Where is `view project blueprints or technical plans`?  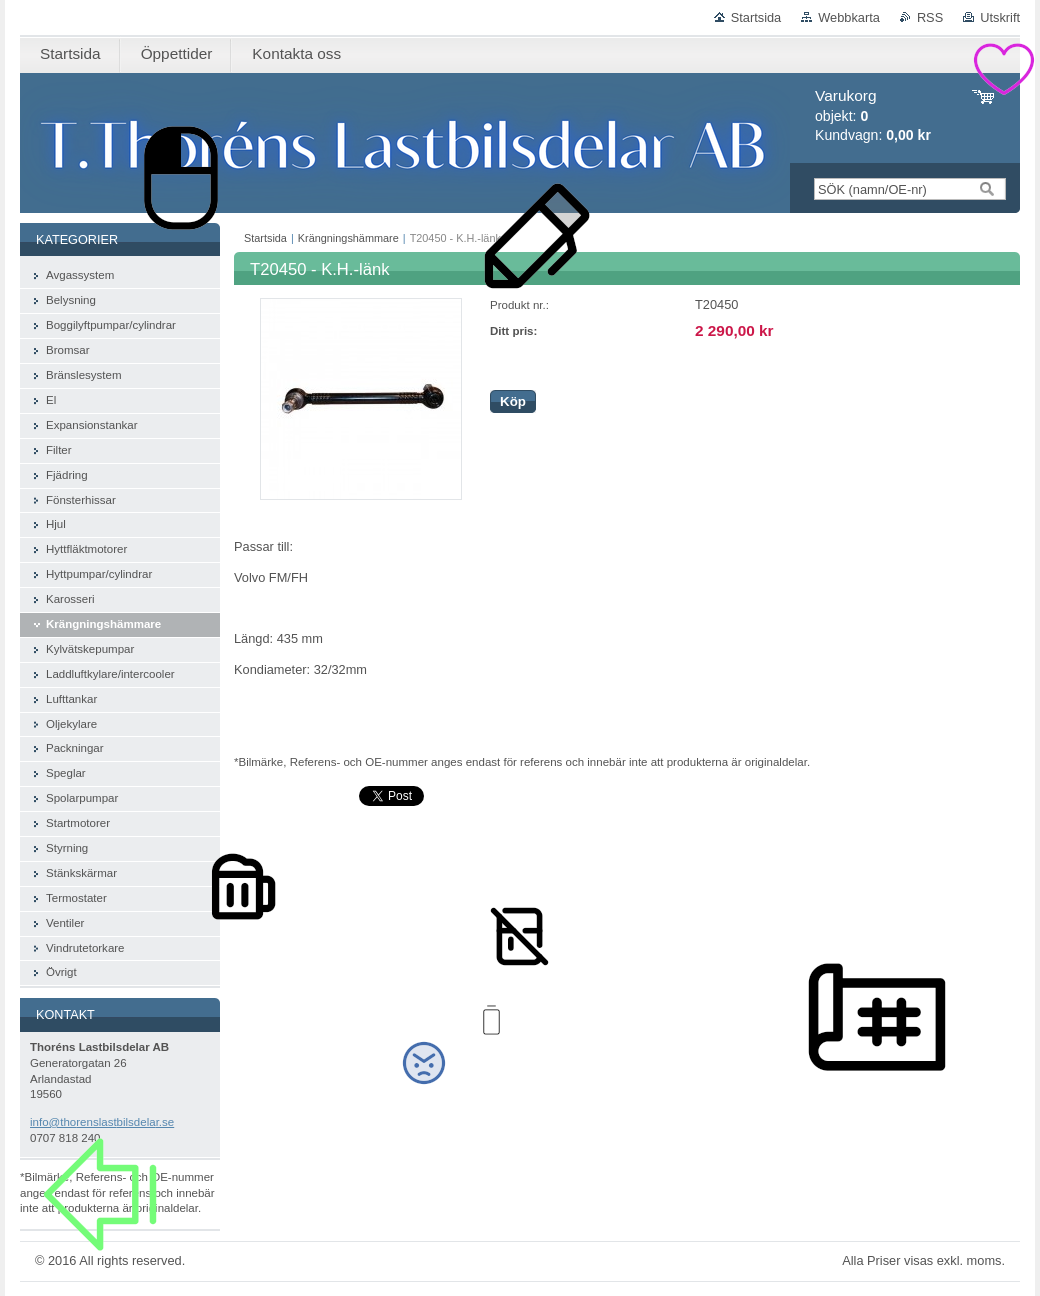 view project blueprints or technical plans is located at coordinates (877, 1022).